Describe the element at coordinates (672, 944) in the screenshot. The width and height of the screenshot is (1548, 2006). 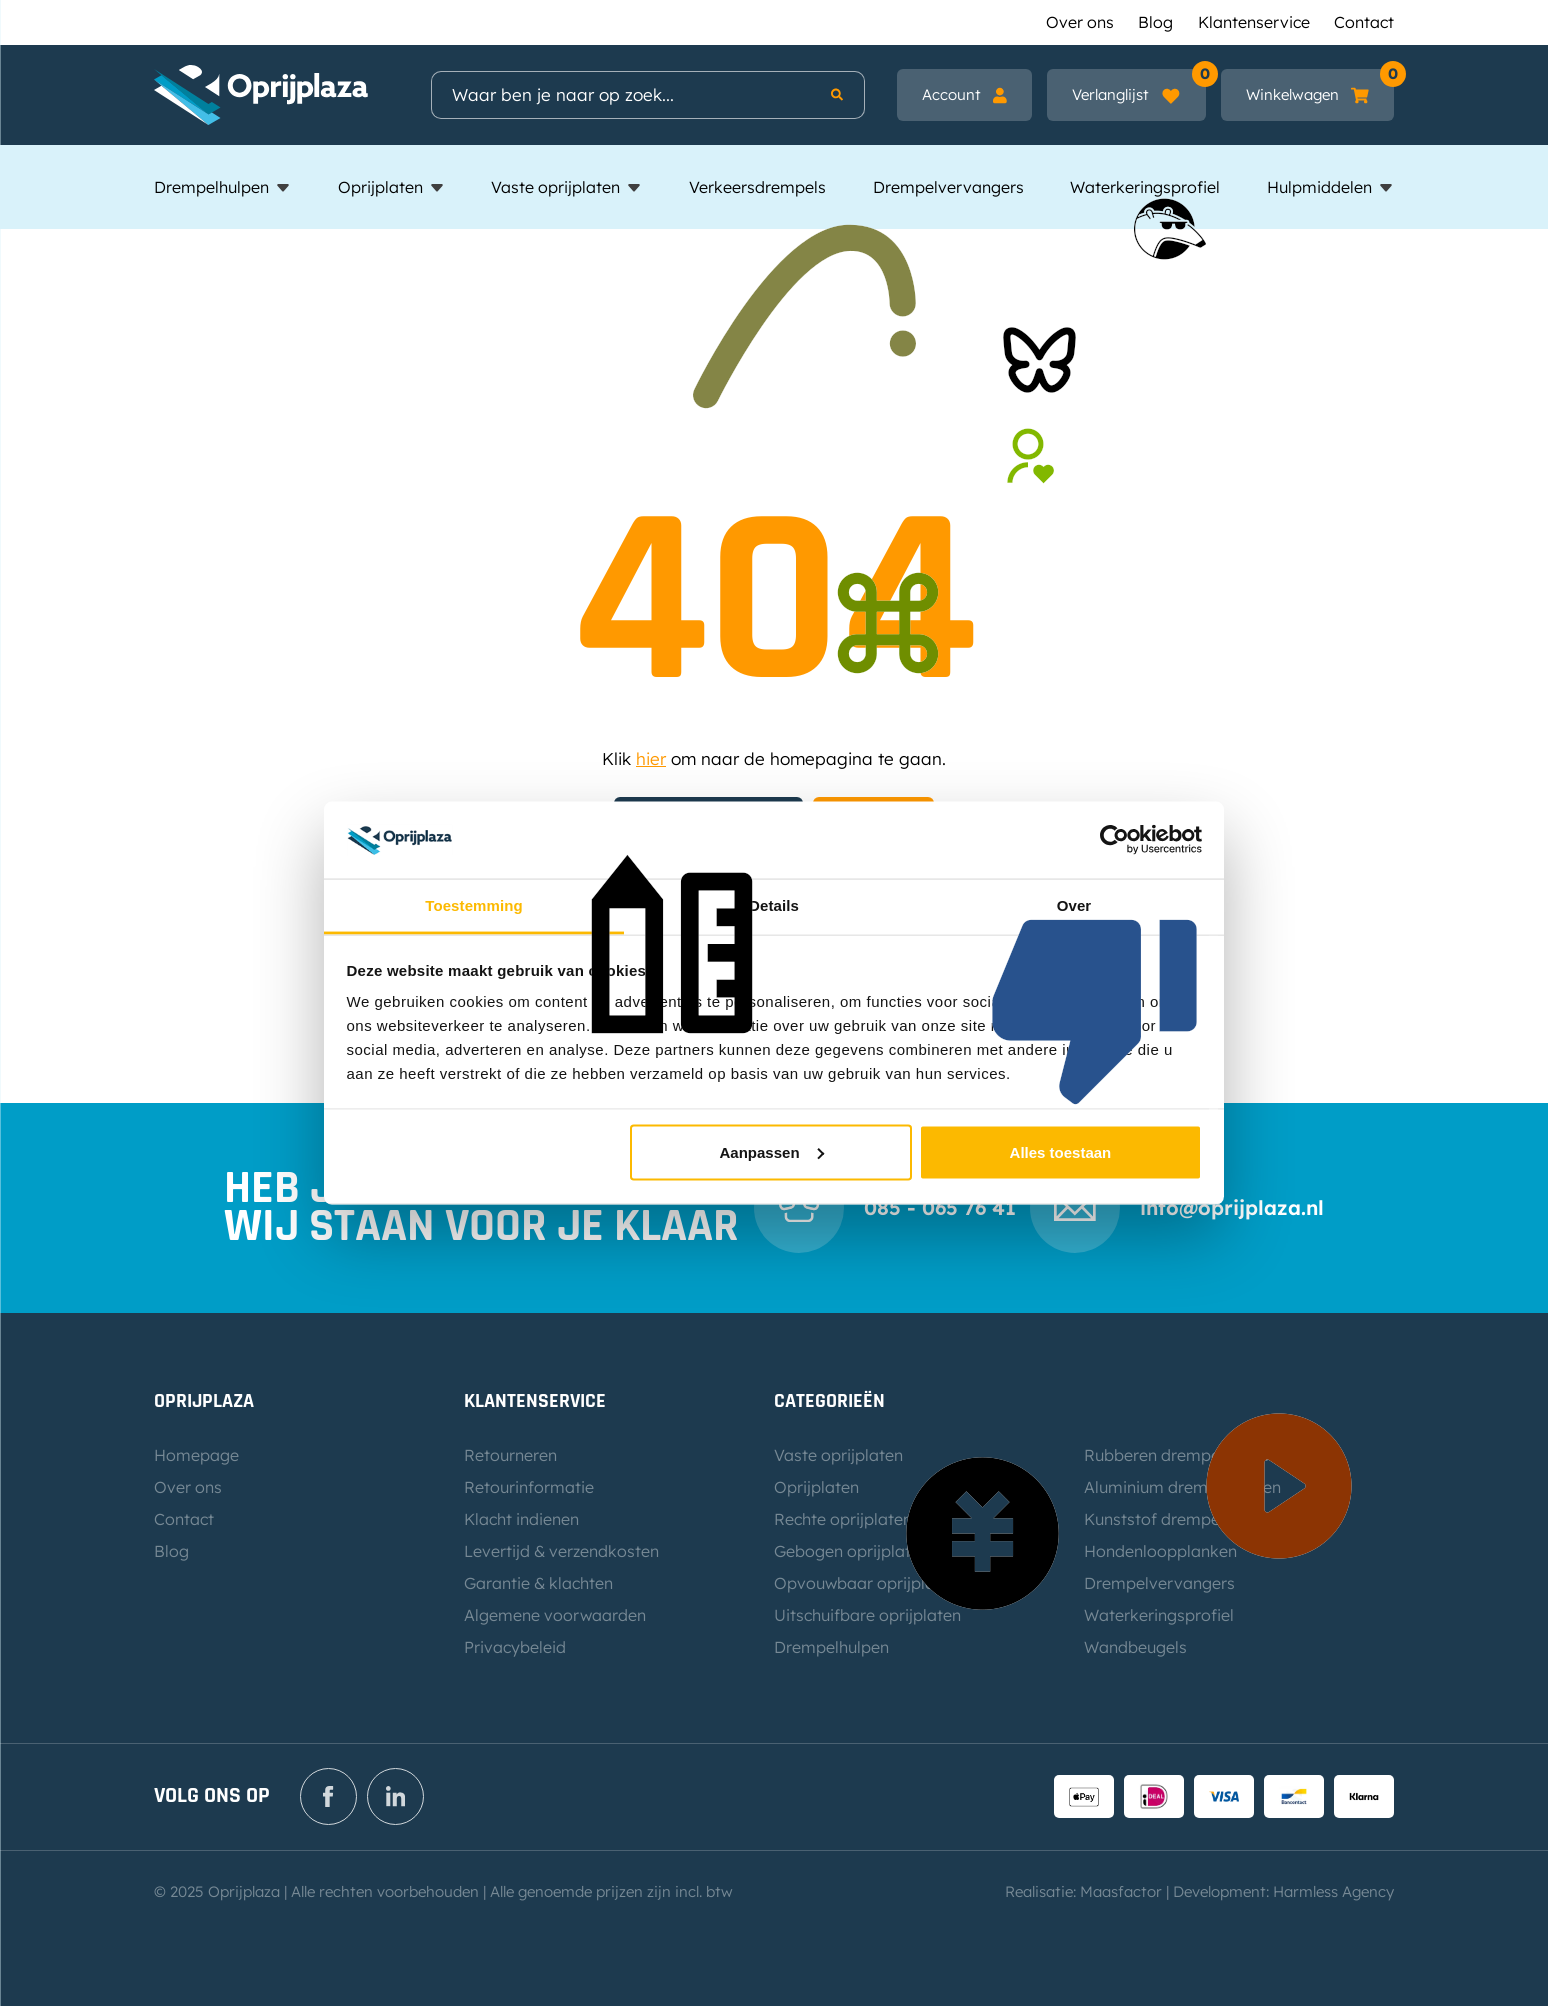
I see `access design tools` at that location.